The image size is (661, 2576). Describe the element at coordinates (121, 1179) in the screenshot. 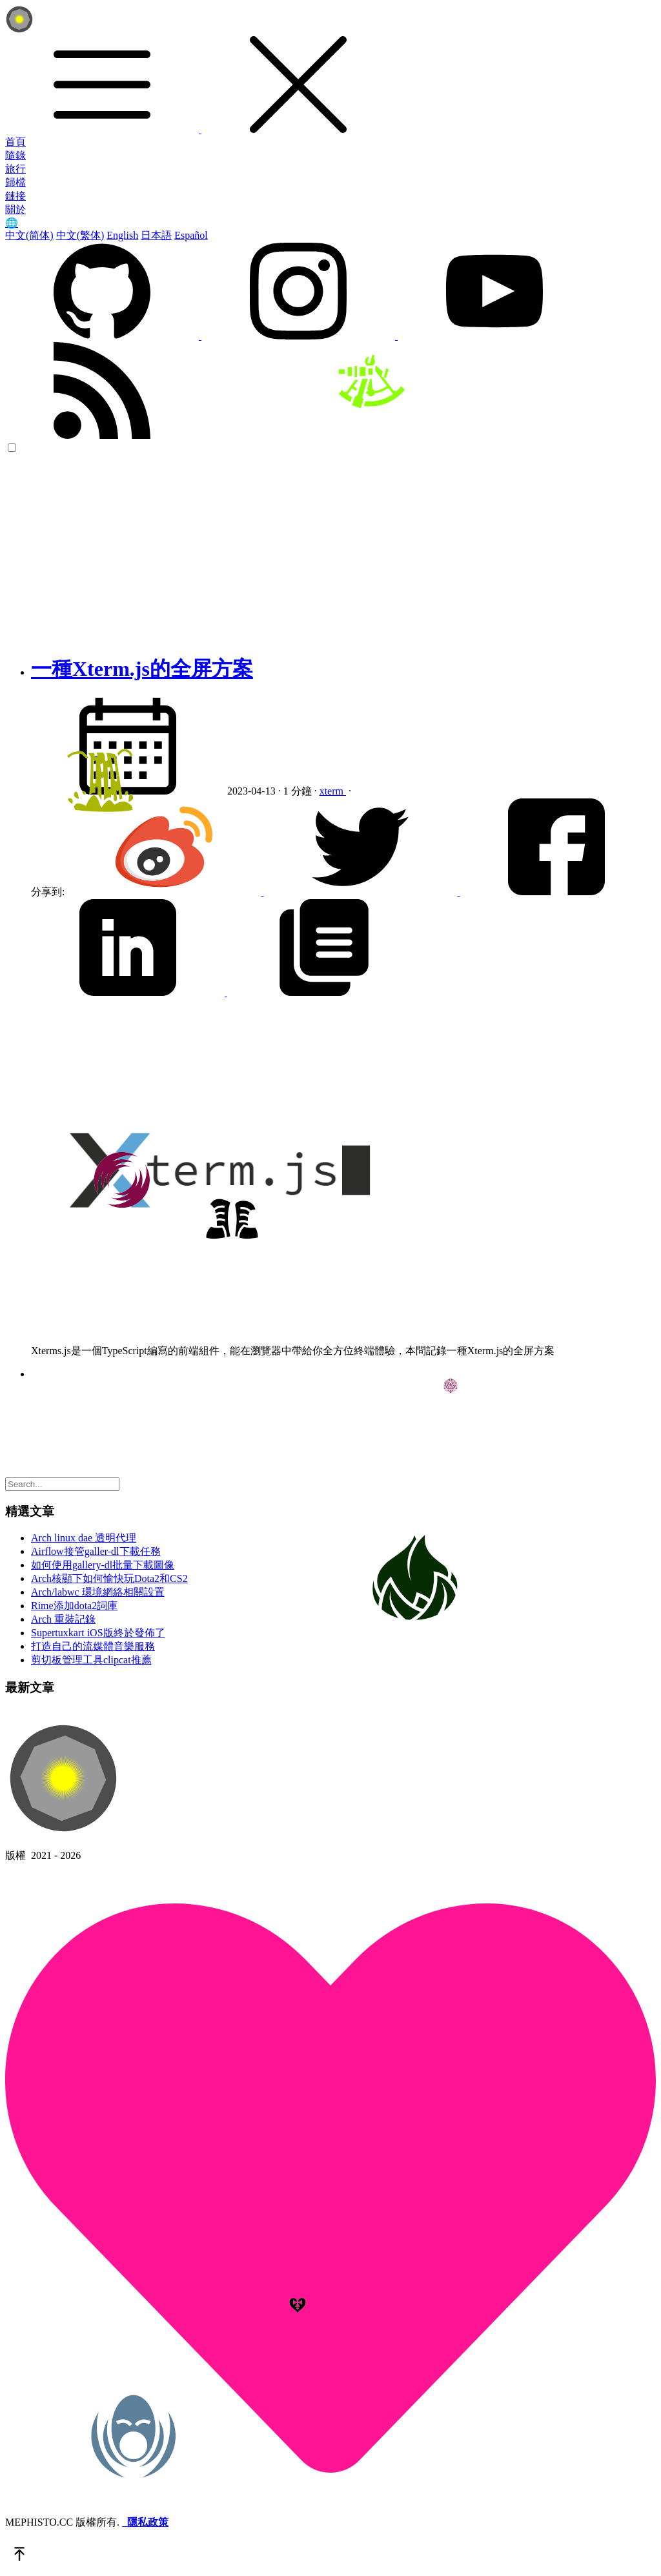

I see `indicates sound or audio resonance effect` at that location.